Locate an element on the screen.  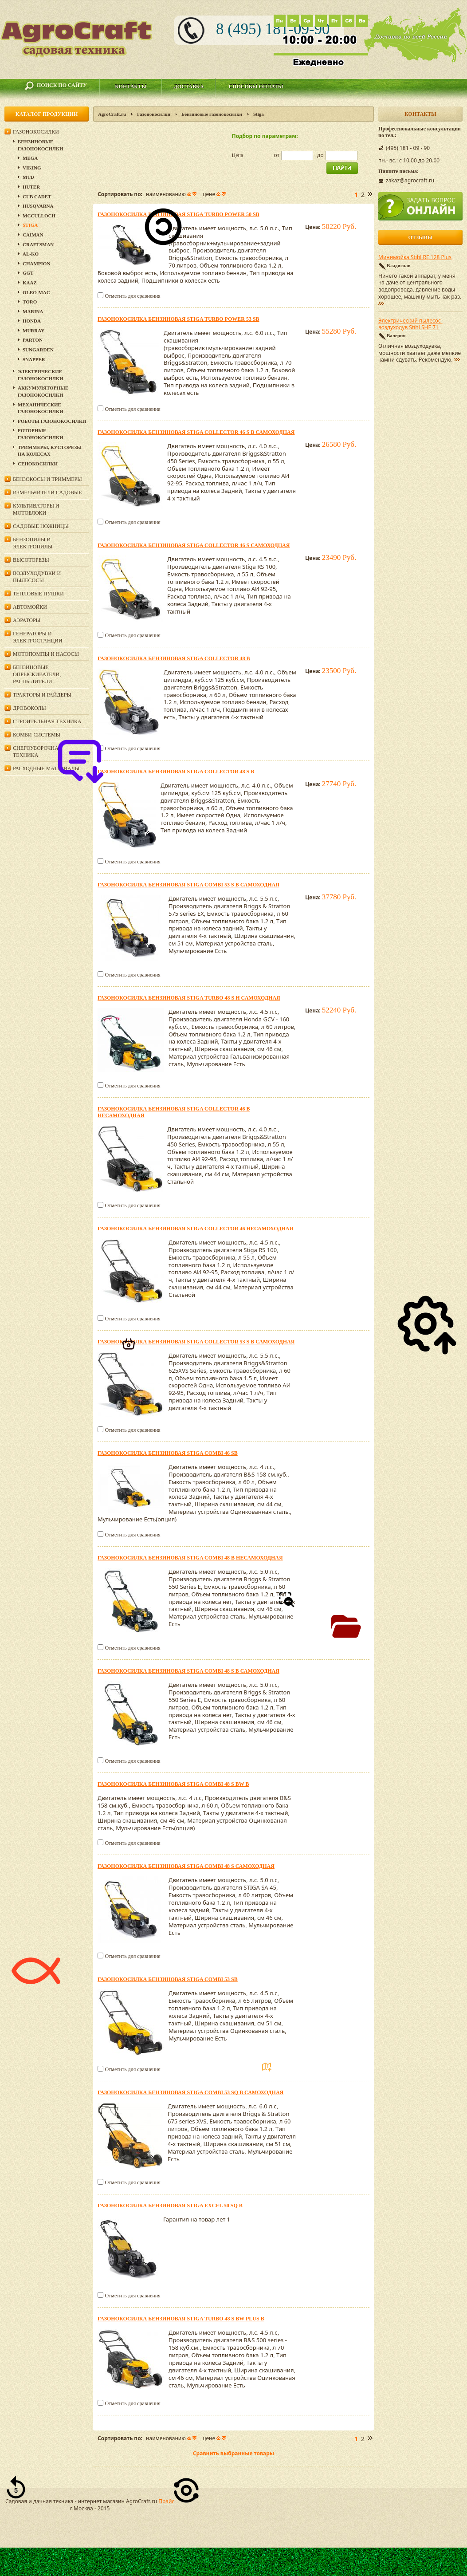
view your shopping basket is located at coordinates (129, 1344).